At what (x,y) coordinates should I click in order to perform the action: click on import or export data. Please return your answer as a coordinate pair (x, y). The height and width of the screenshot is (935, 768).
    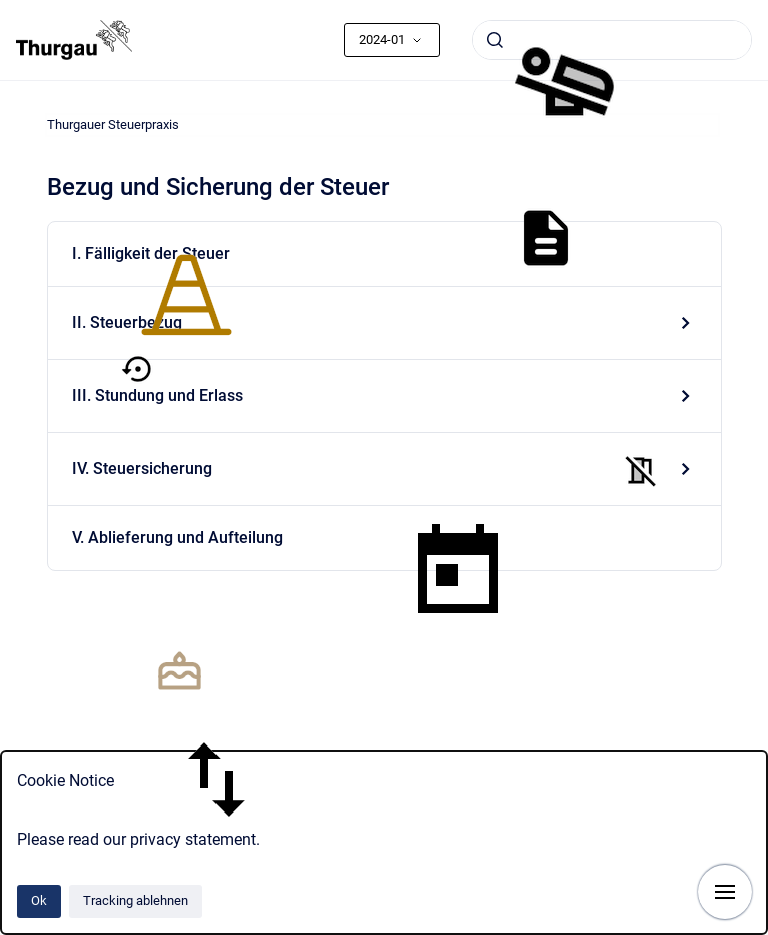
    Looking at the image, I should click on (216, 779).